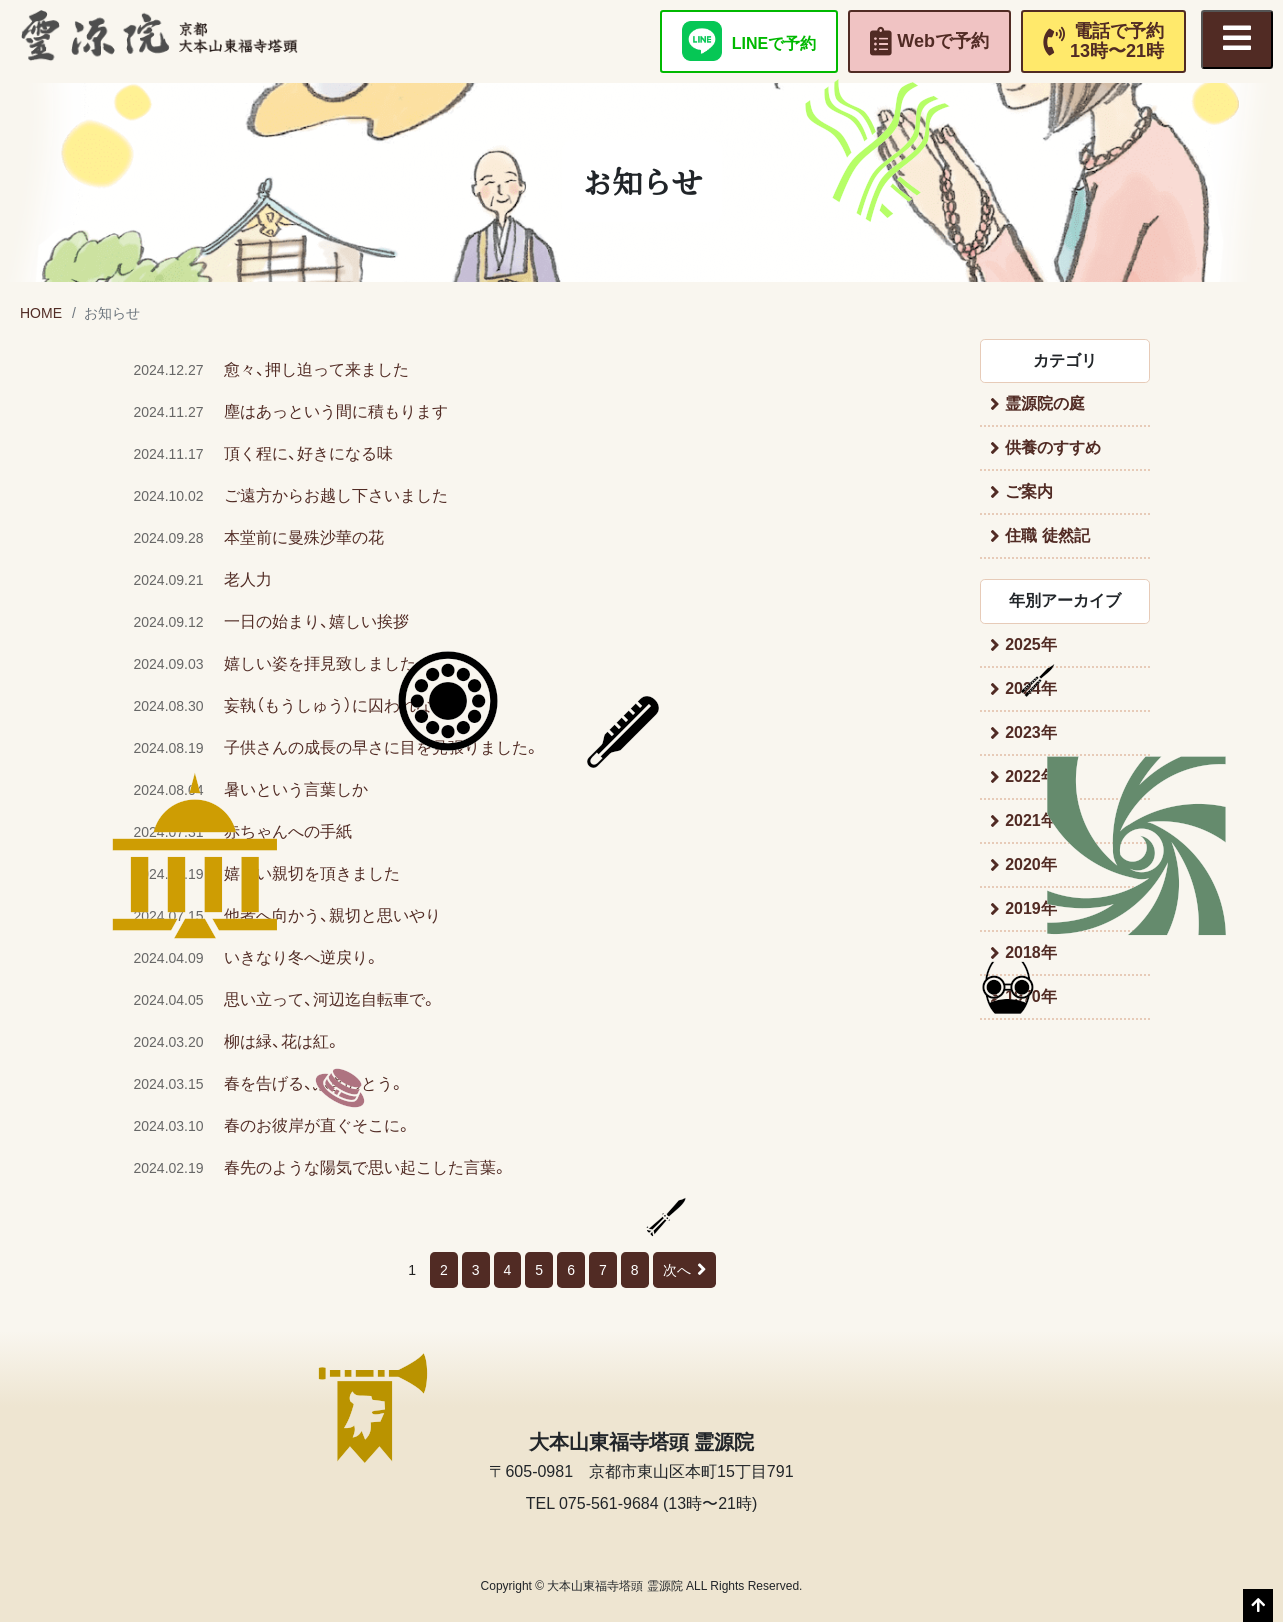 Image resolution: width=1283 pixels, height=1622 pixels. I want to click on announce a new achievement or milestone, so click(373, 1408).